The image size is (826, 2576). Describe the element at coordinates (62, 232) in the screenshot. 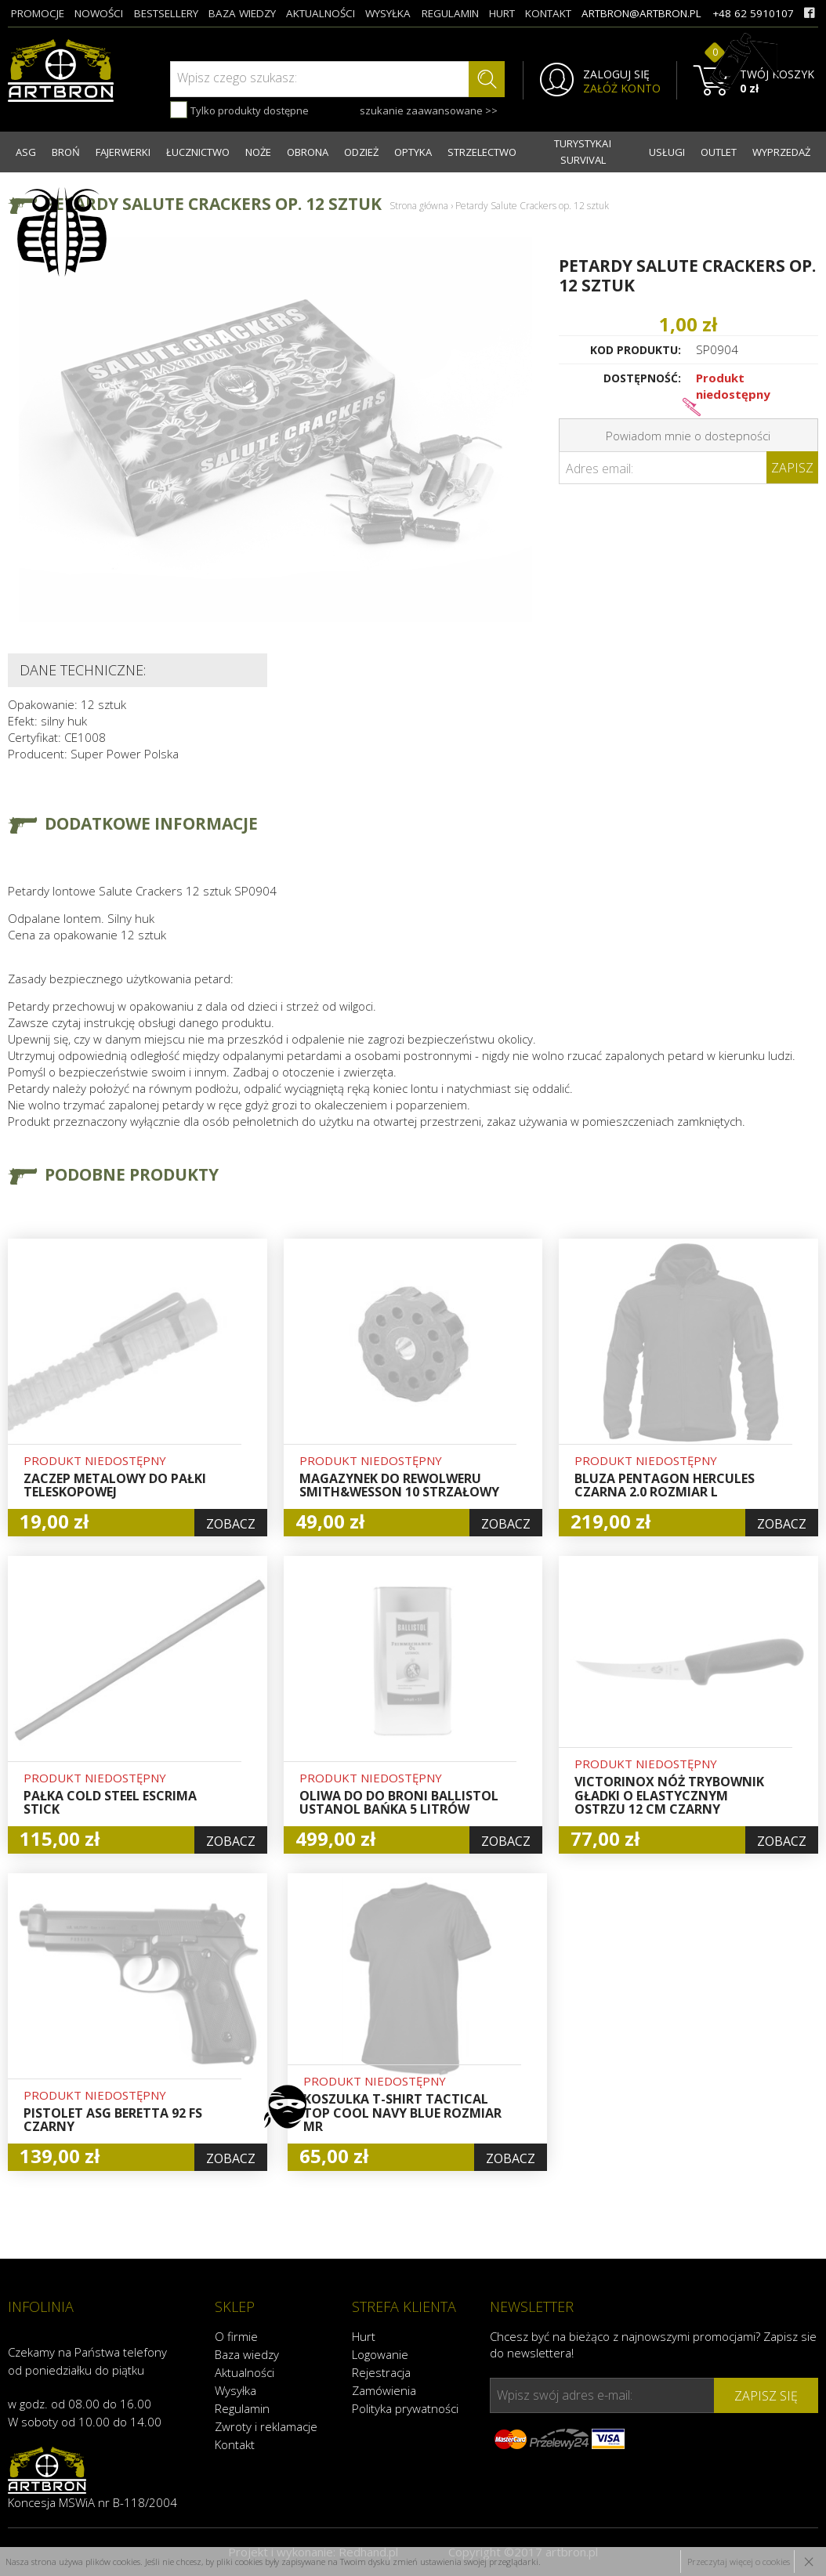

I see `decorative tribal or ethnic design element` at that location.